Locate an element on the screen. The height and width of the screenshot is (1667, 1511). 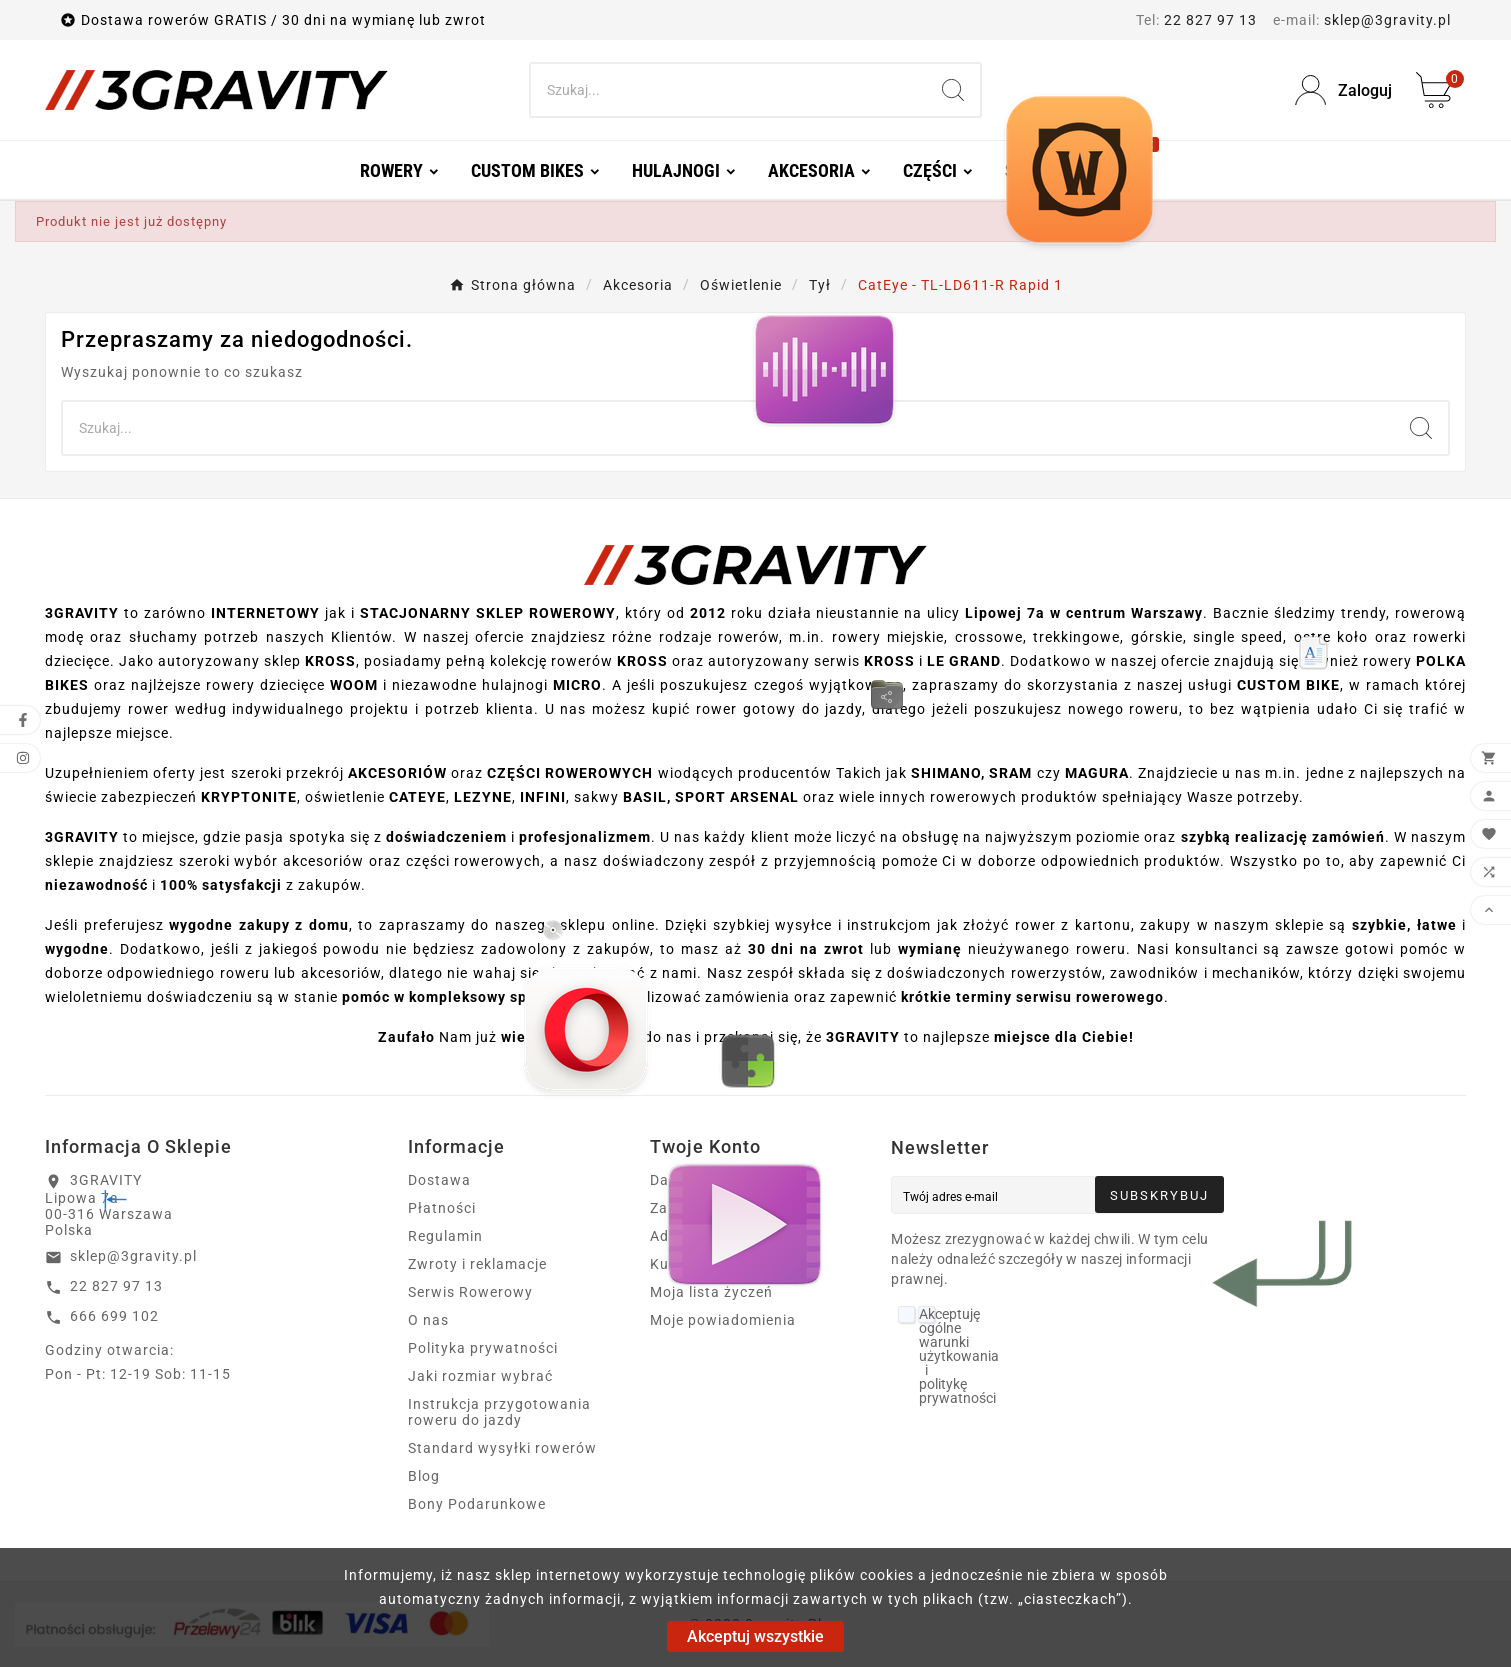
open the sound recorder app is located at coordinates (824, 369).